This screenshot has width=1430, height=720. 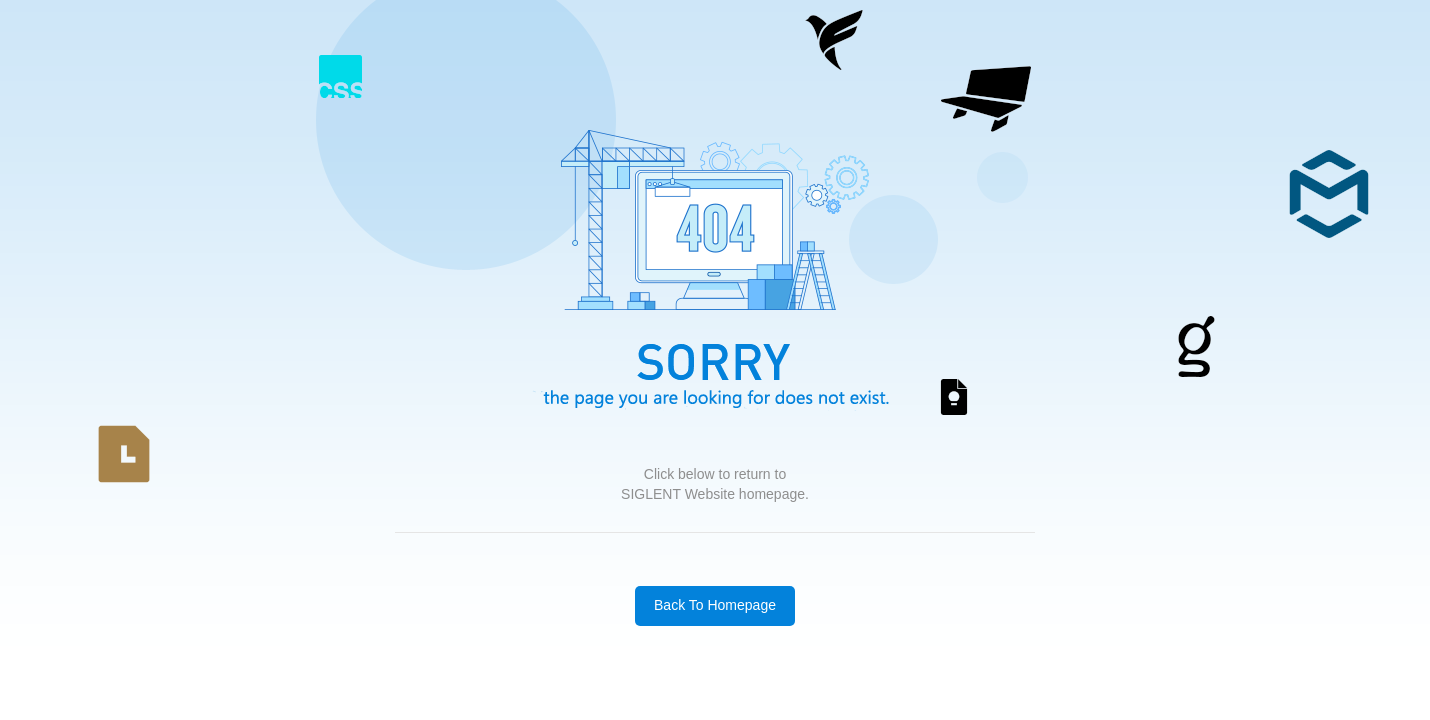 I want to click on visit CSS Wizardry website or resources, so click(x=340, y=76).